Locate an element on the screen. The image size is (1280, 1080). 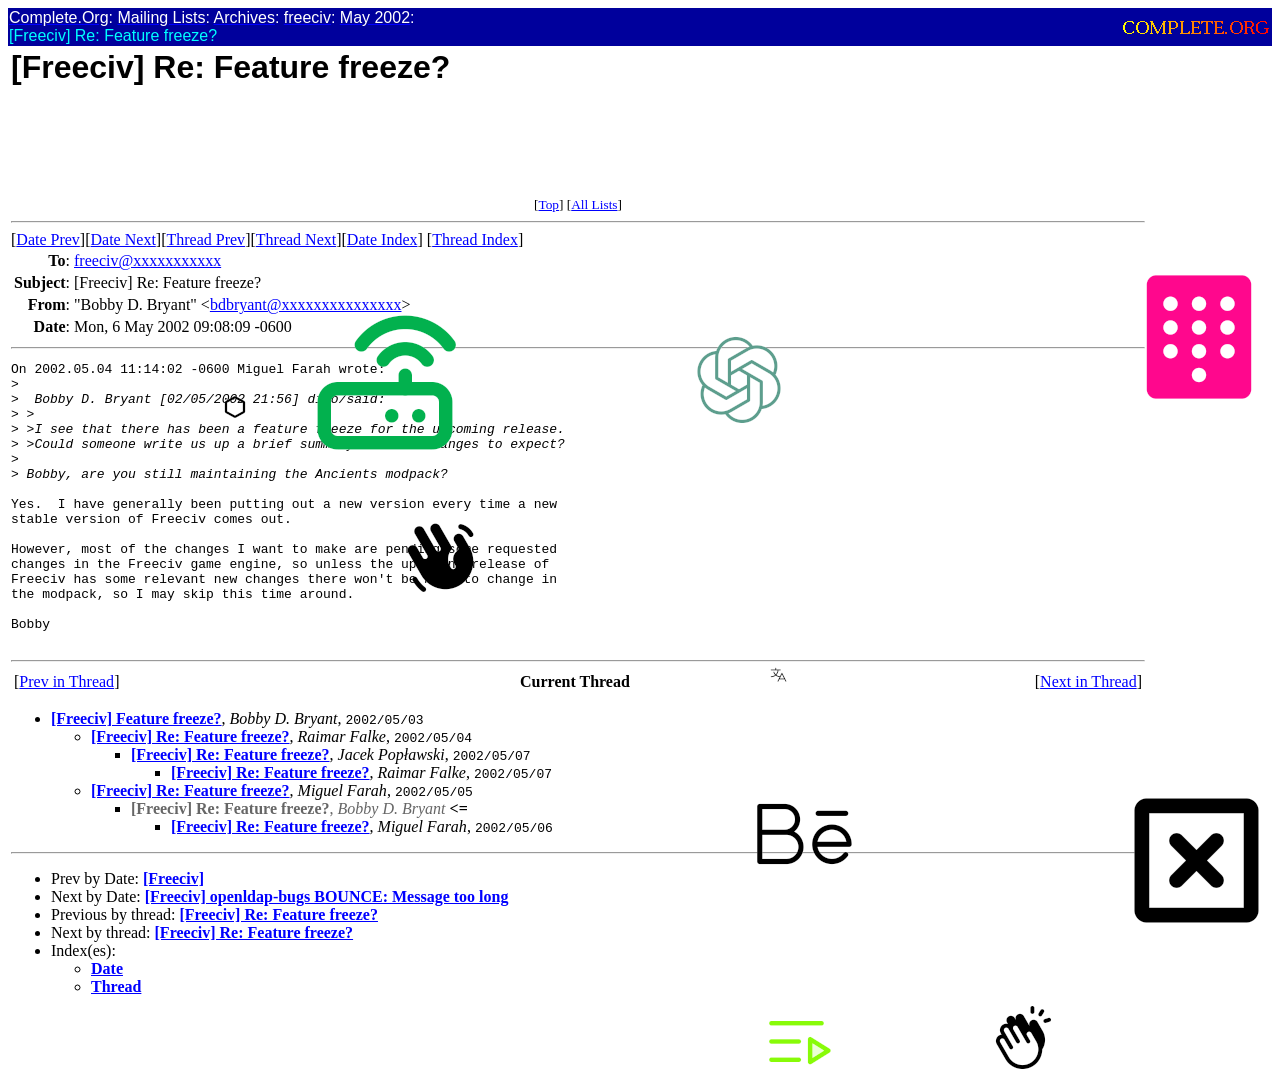
access router or network settings is located at coordinates (385, 382).